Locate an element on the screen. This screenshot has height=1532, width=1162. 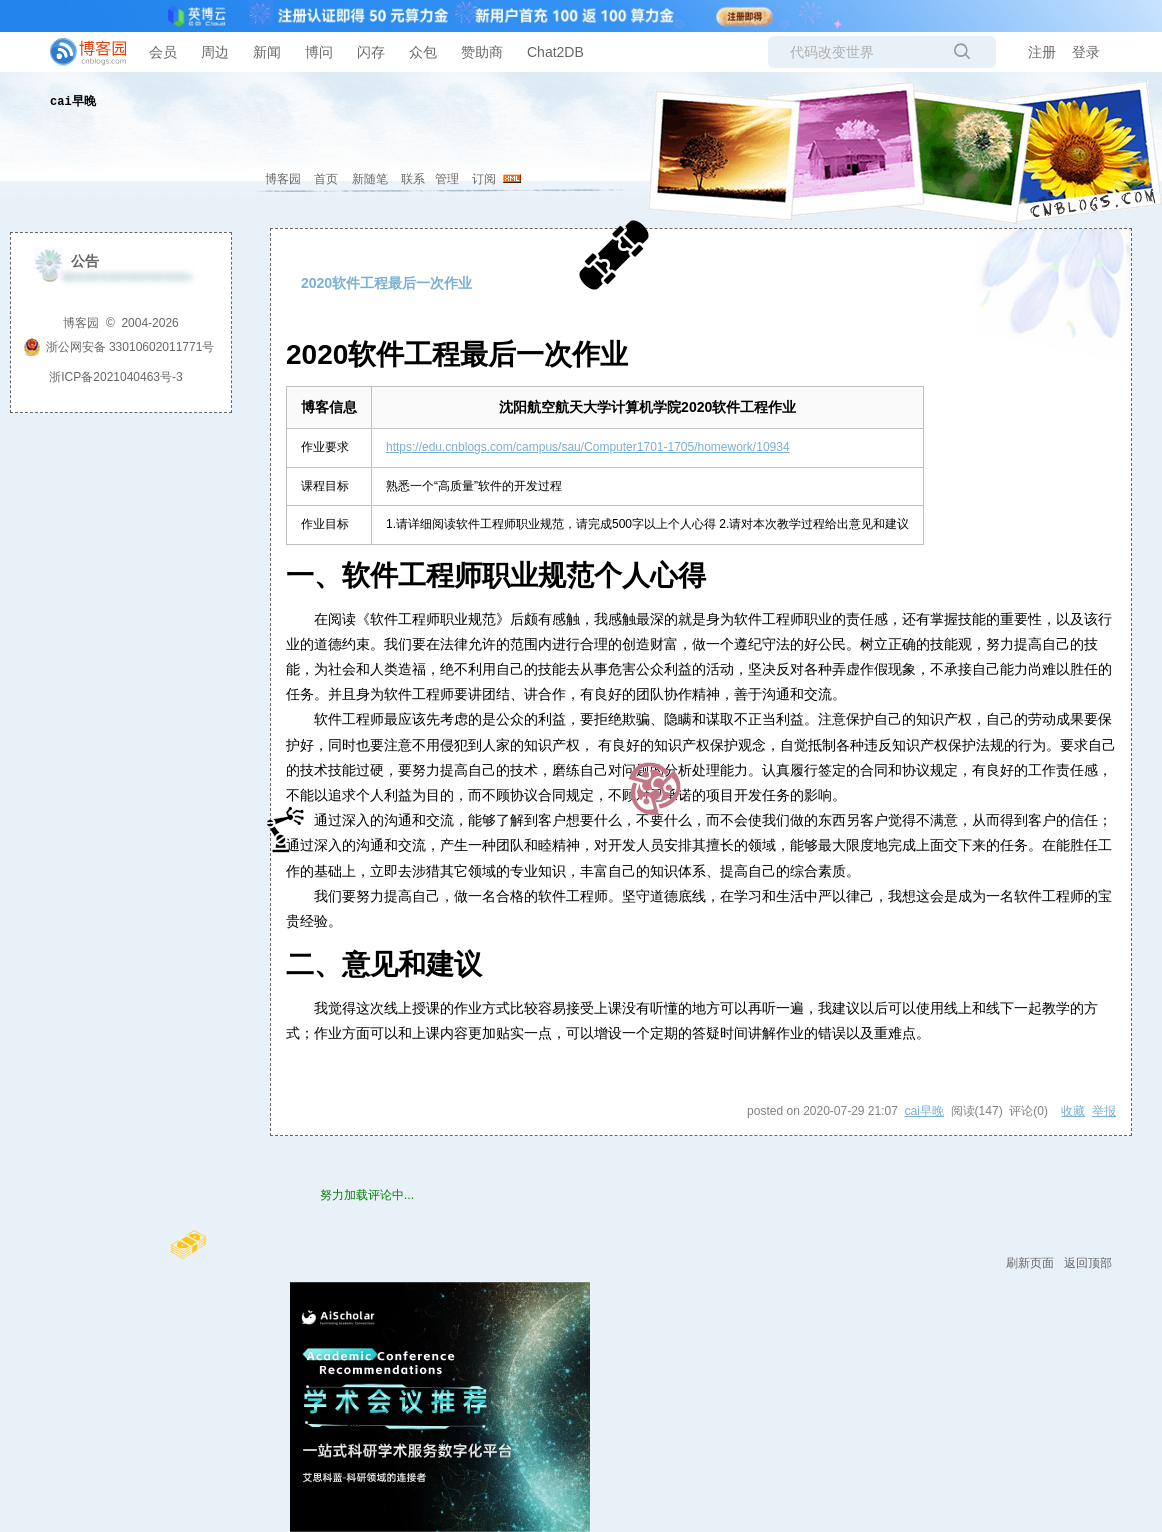
access skateboarding or skating activities is located at coordinates (614, 255).